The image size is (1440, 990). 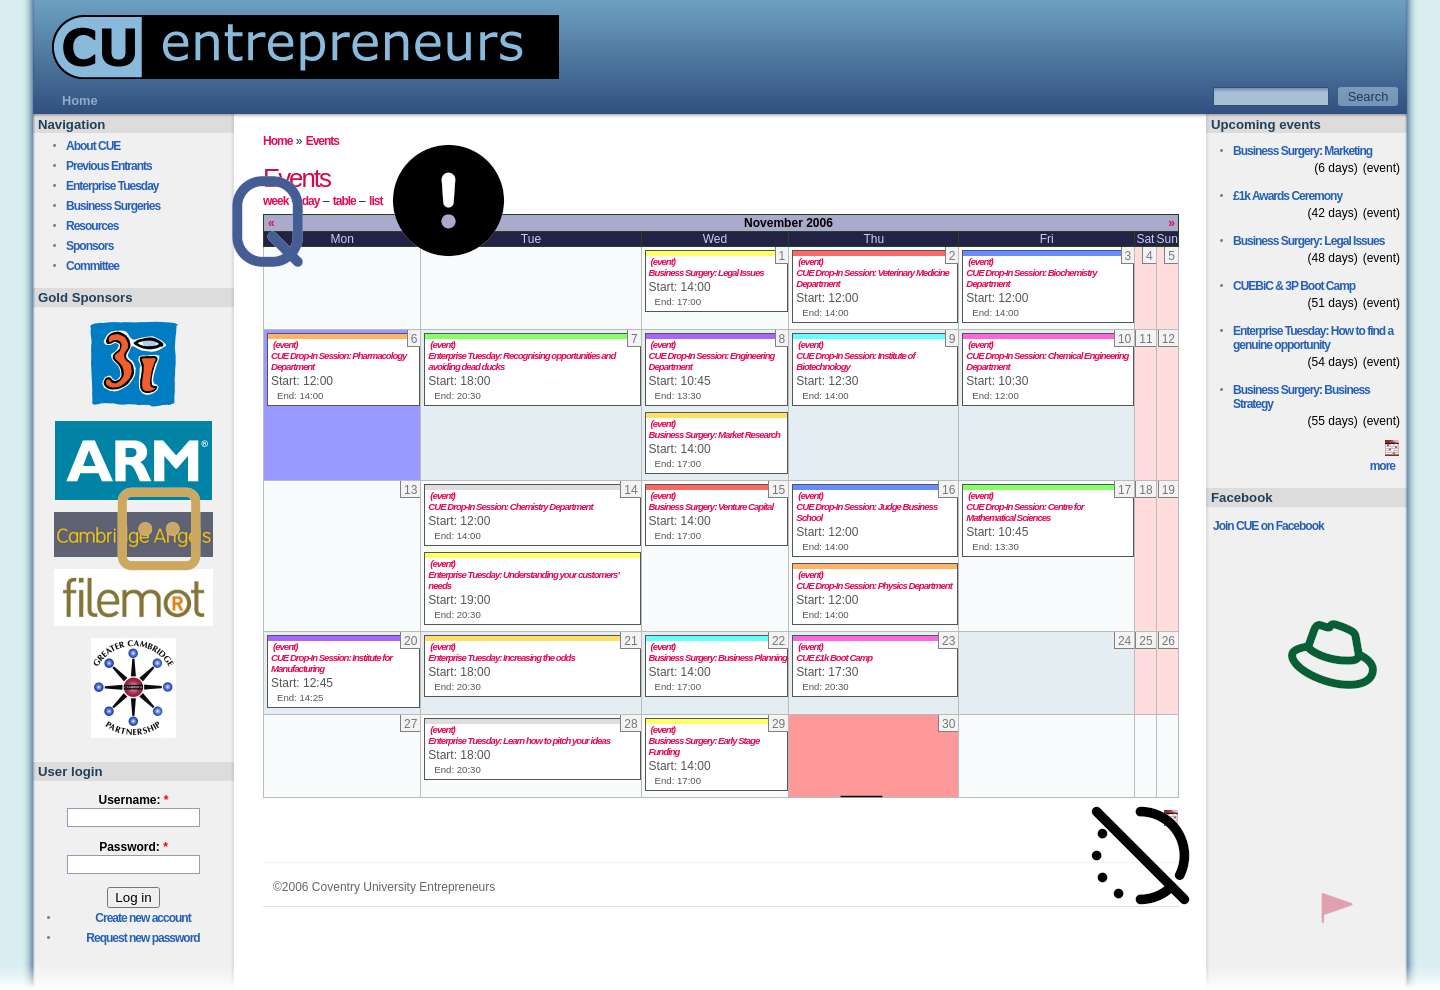 What do you see at coordinates (861, 796) in the screenshot?
I see `decrease quantity or value` at bounding box center [861, 796].